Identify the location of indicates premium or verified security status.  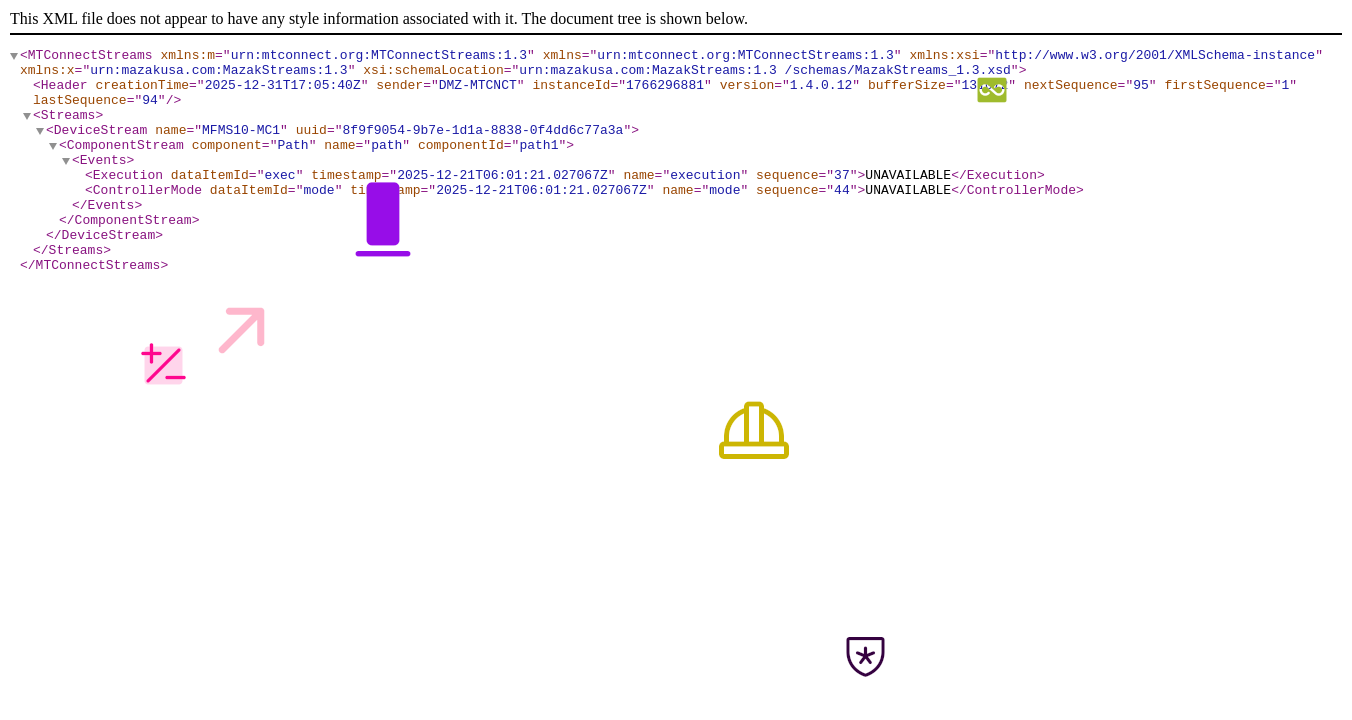
(865, 654).